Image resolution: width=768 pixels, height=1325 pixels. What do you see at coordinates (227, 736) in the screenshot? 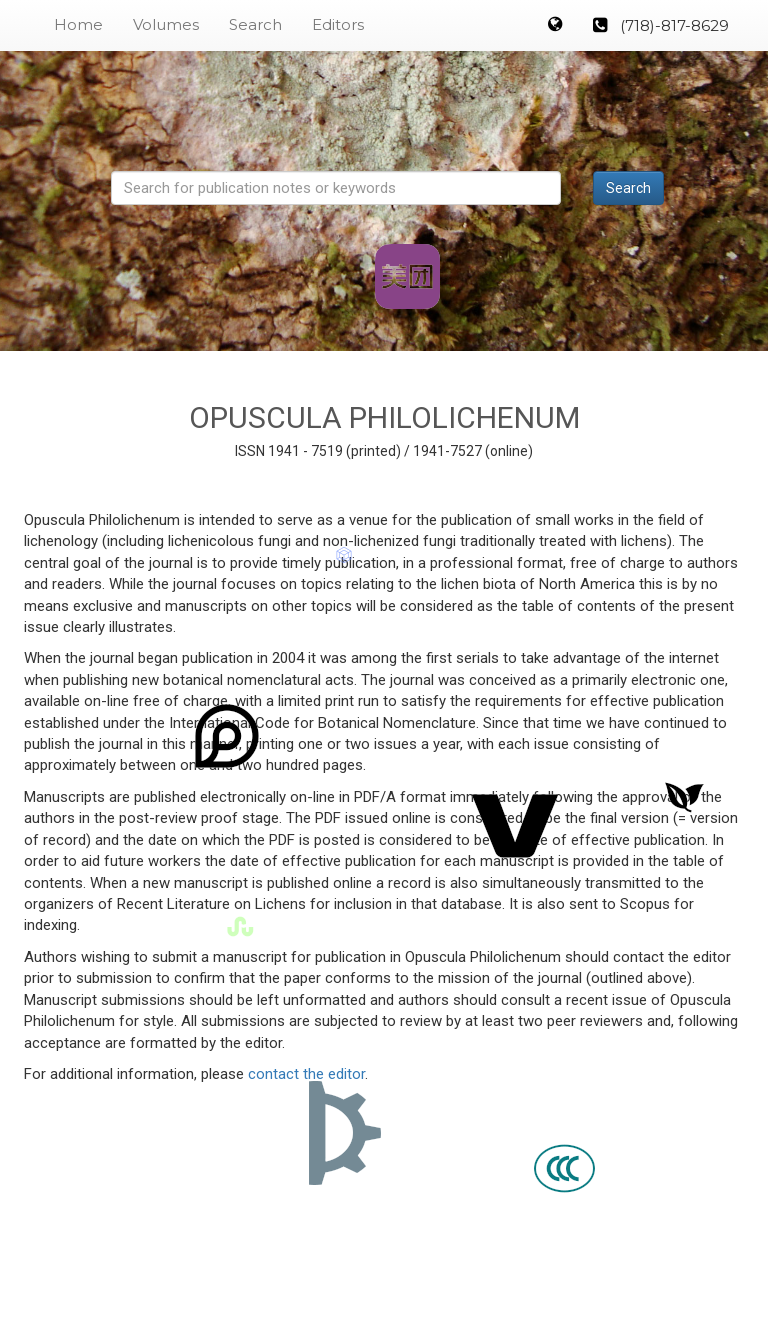
I see `open microsoft loop app` at bounding box center [227, 736].